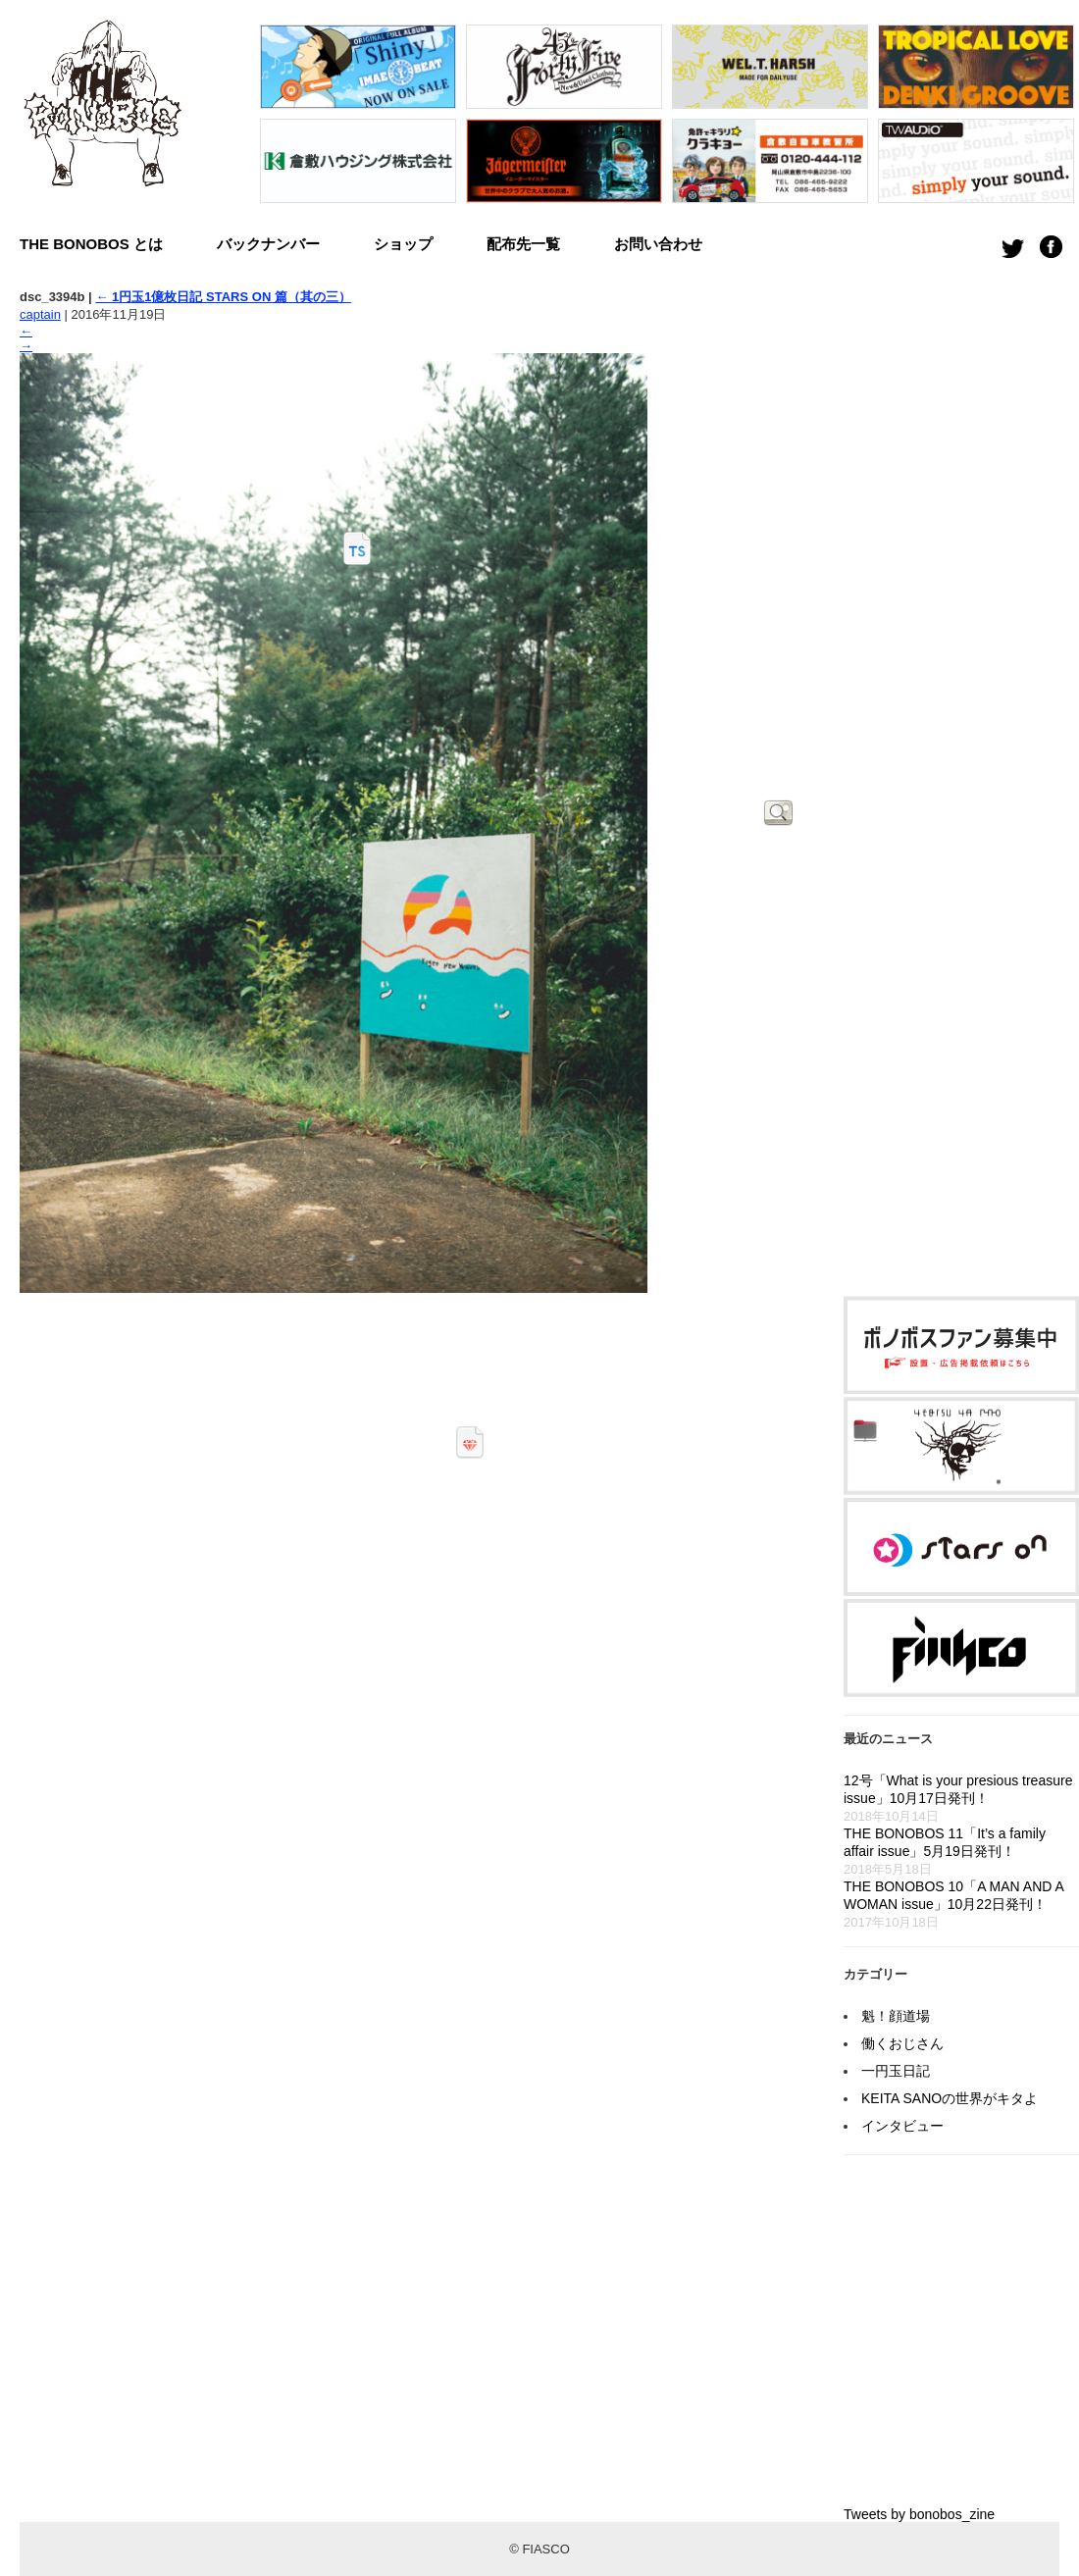  Describe the element at coordinates (865, 1430) in the screenshot. I see `access files stored on a remote server` at that location.